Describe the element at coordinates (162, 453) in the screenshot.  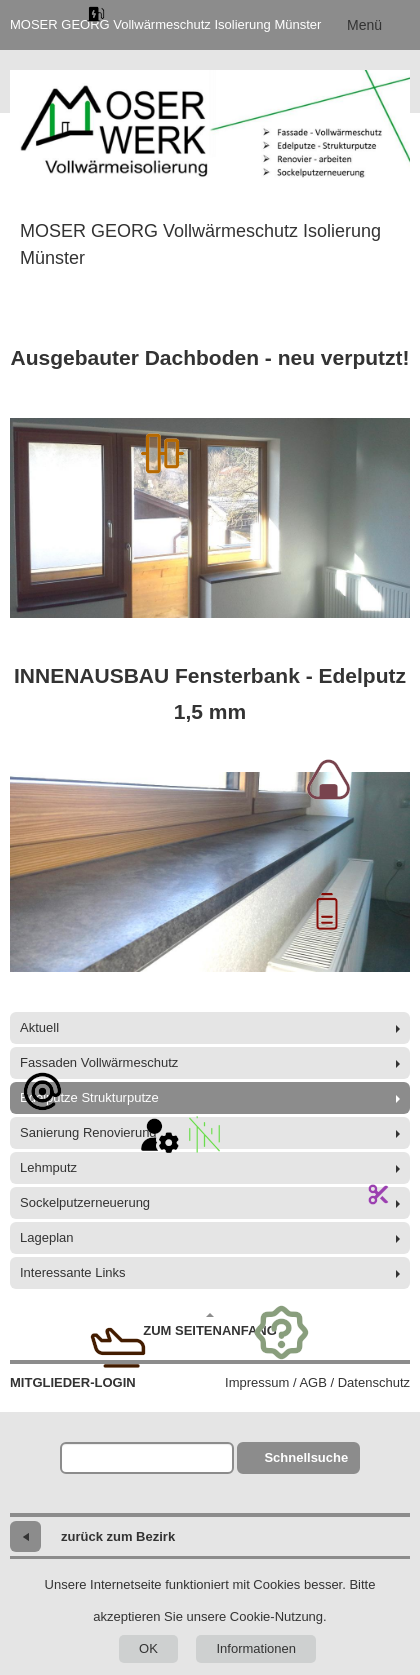
I see `align objects to vertical center` at that location.